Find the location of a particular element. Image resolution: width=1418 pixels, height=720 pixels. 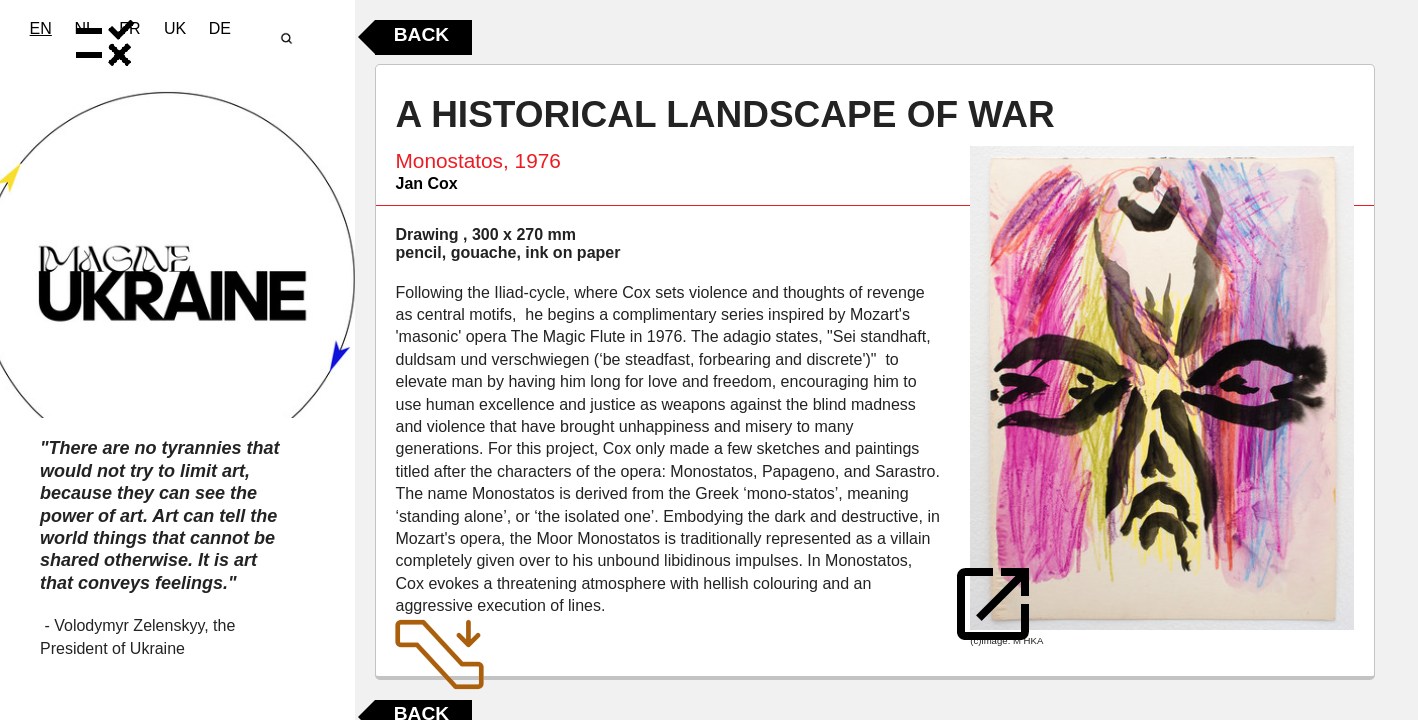

view validation rules or criteria is located at coordinates (105, 43).